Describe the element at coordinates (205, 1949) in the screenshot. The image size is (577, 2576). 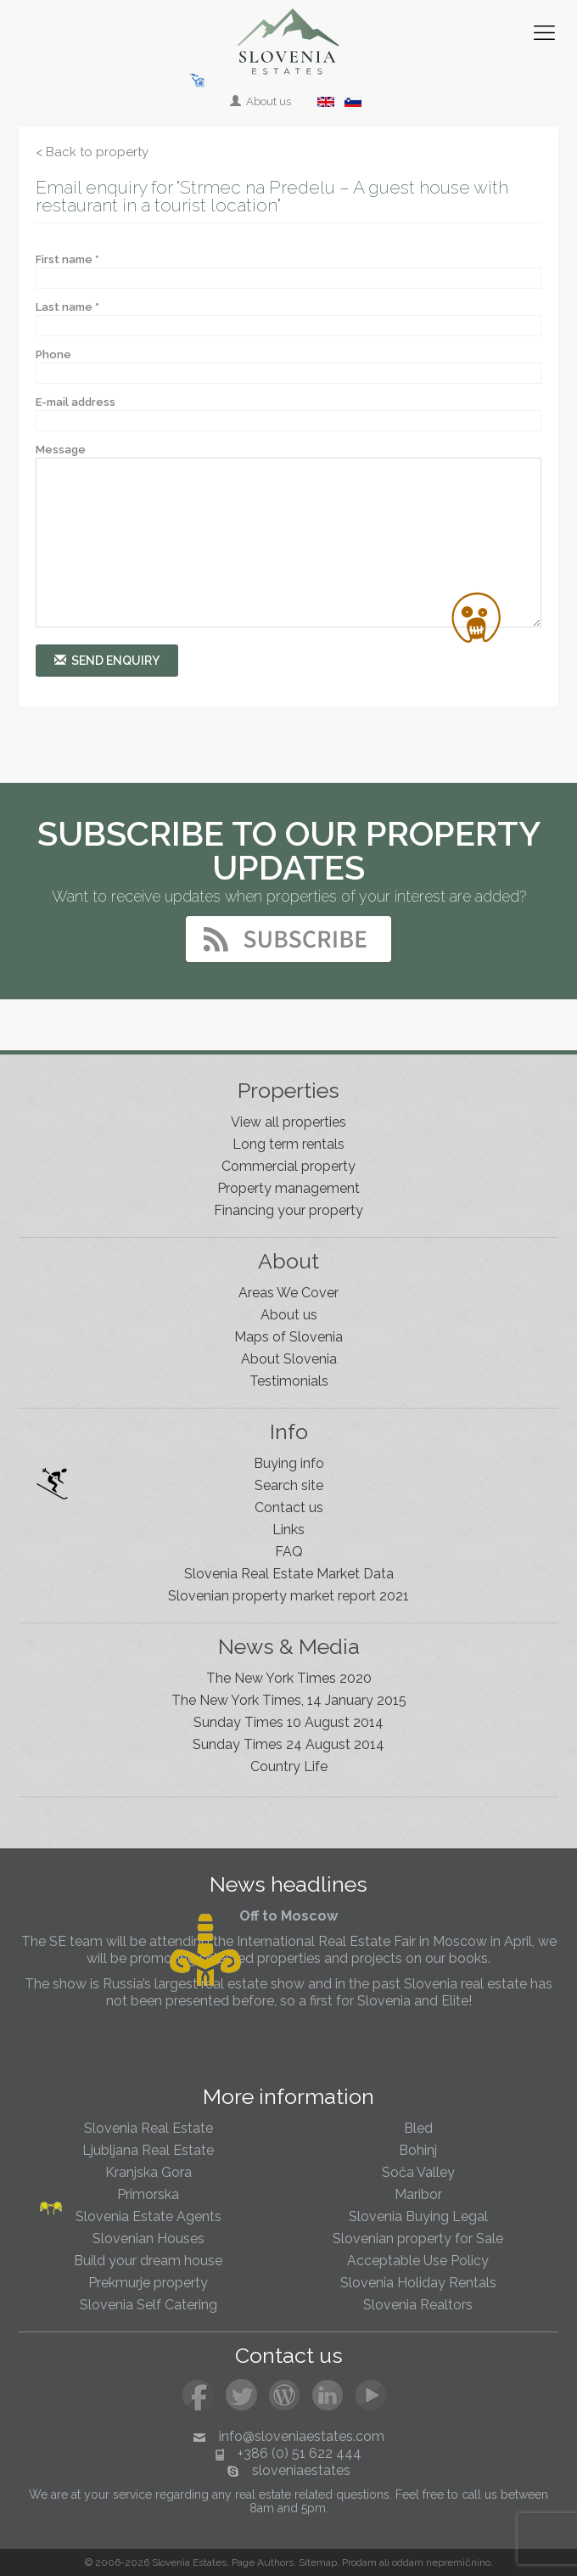
I see `select a sword or melee weapon` at that location.